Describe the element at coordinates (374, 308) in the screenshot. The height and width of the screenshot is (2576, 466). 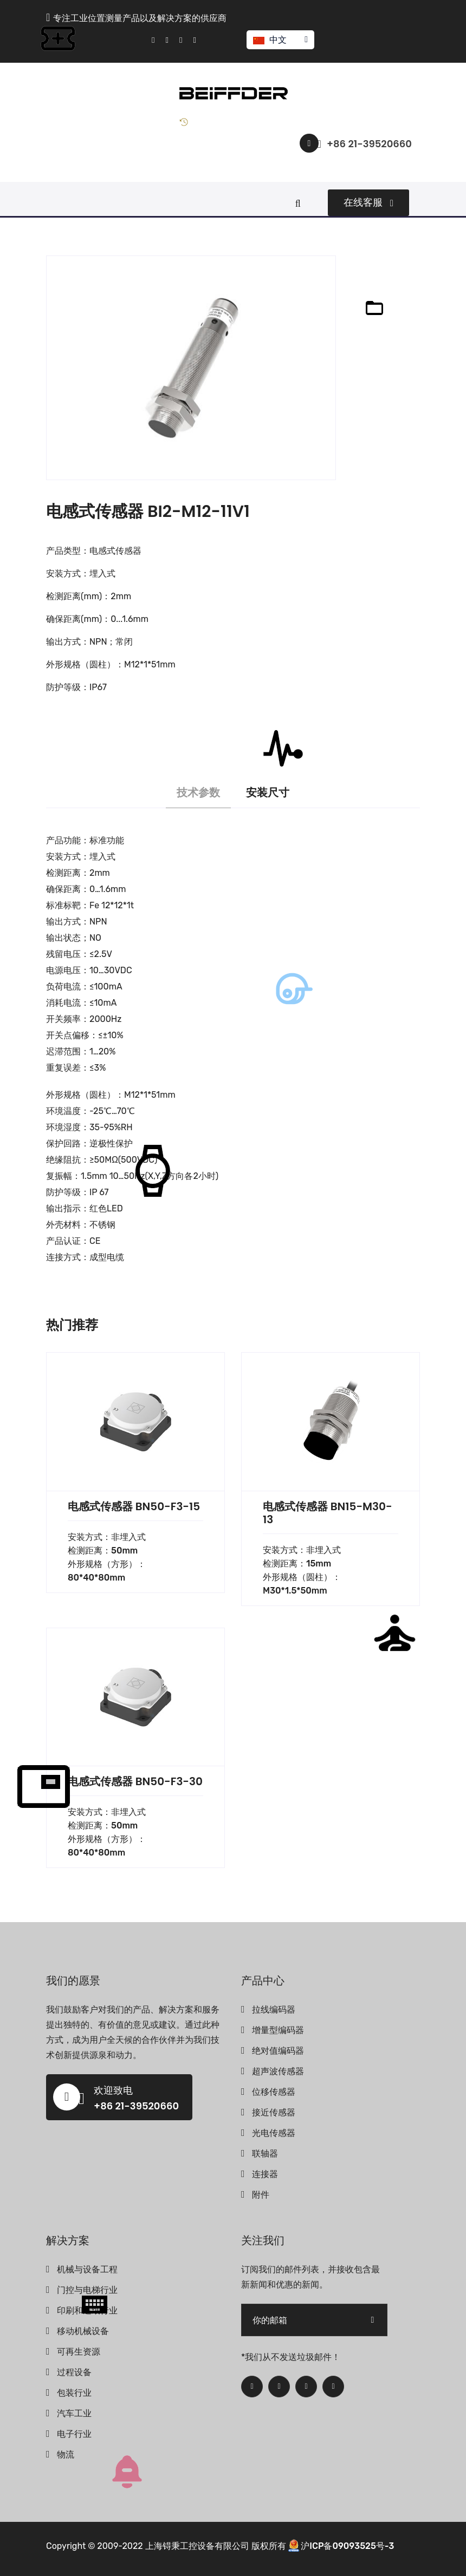
I see `open or access a folder` at that location.